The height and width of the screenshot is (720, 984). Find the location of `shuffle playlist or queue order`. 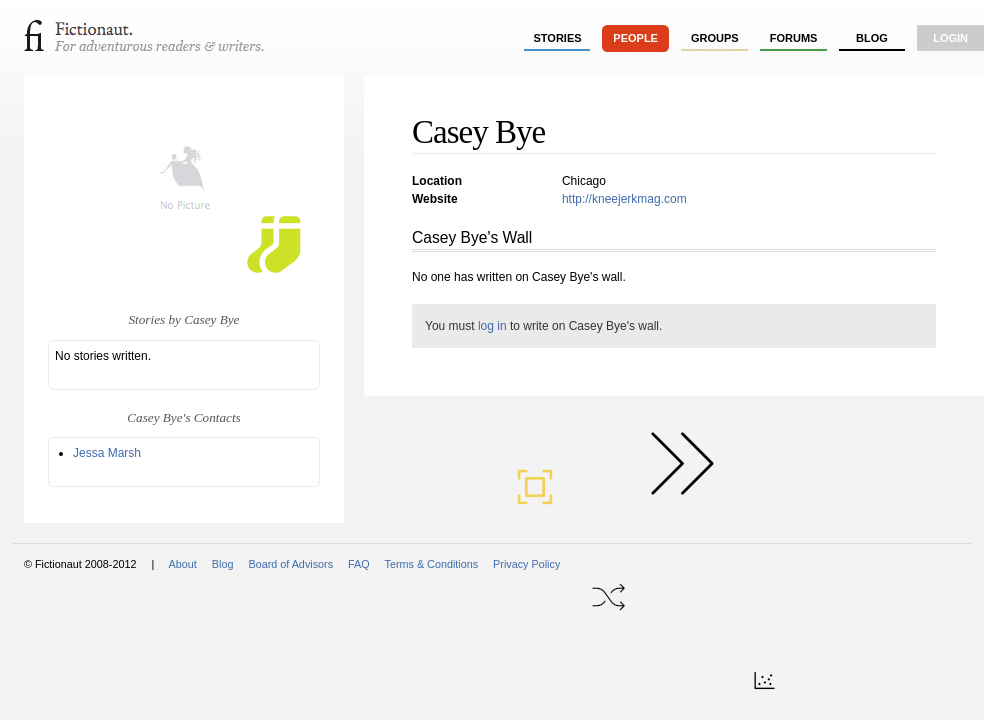

shuffle playlist or queue order is located at coordinates (608, 597).